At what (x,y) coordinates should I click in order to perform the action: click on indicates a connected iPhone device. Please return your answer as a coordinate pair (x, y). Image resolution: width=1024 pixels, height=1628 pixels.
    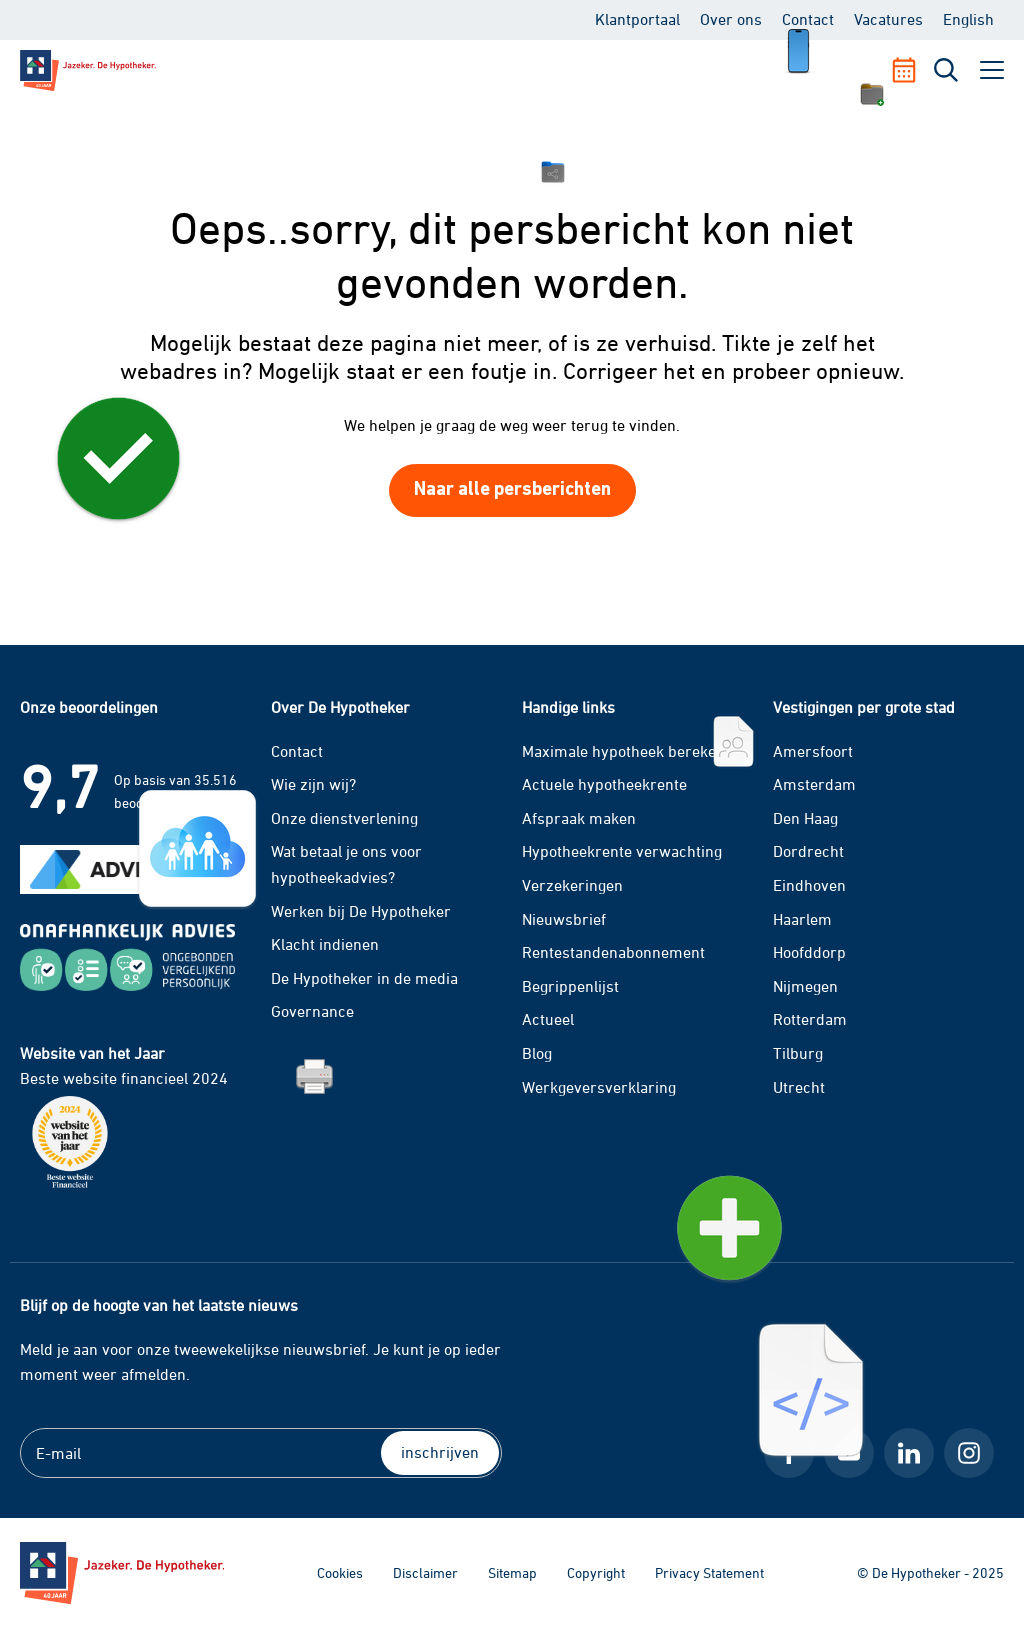
    Looking at the image, I should click on (798, 51).